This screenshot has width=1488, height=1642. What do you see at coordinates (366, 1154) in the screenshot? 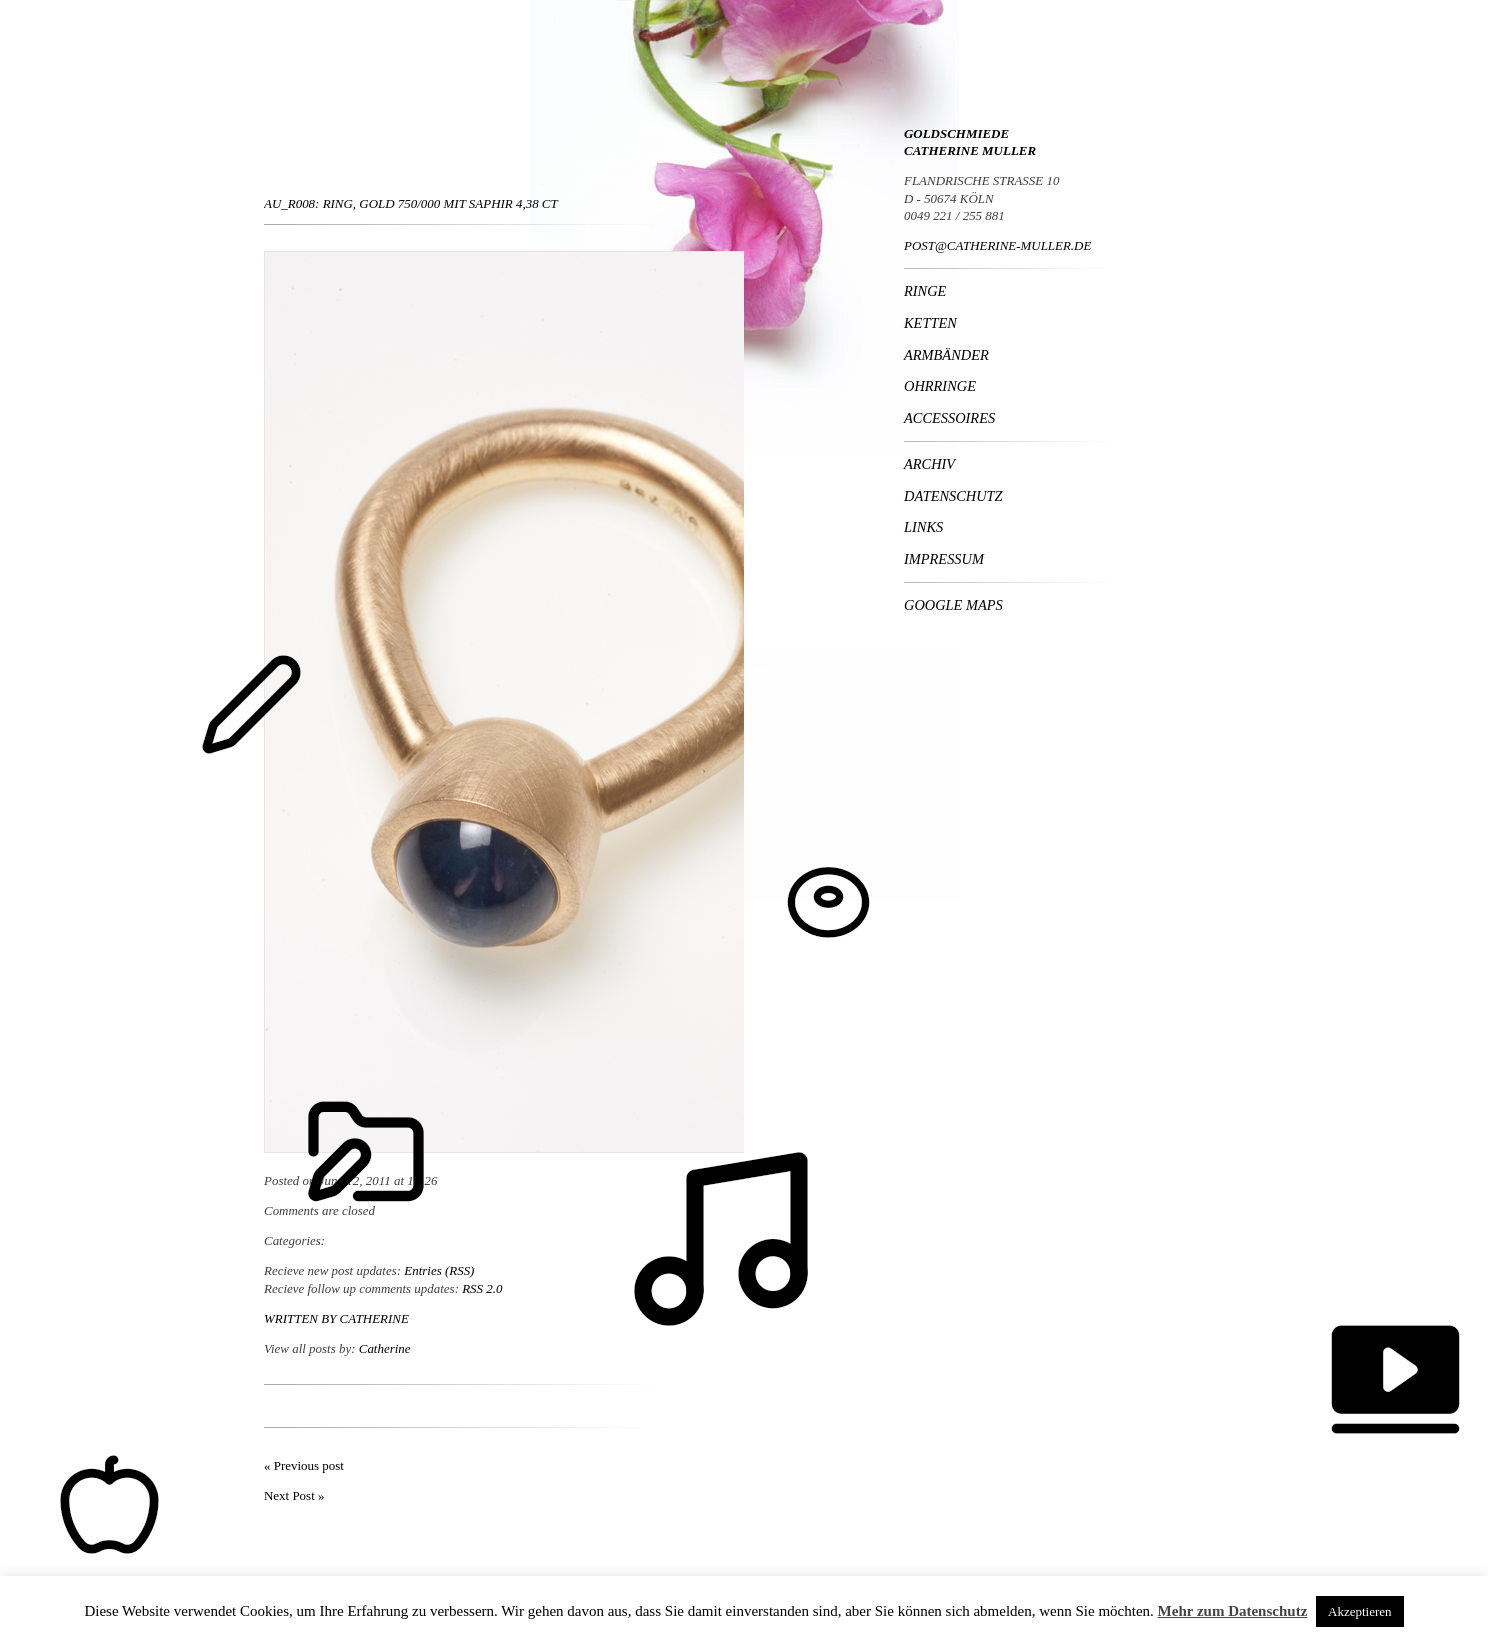
I see `rename or edit a folder` at bounding box center [366, 1154].